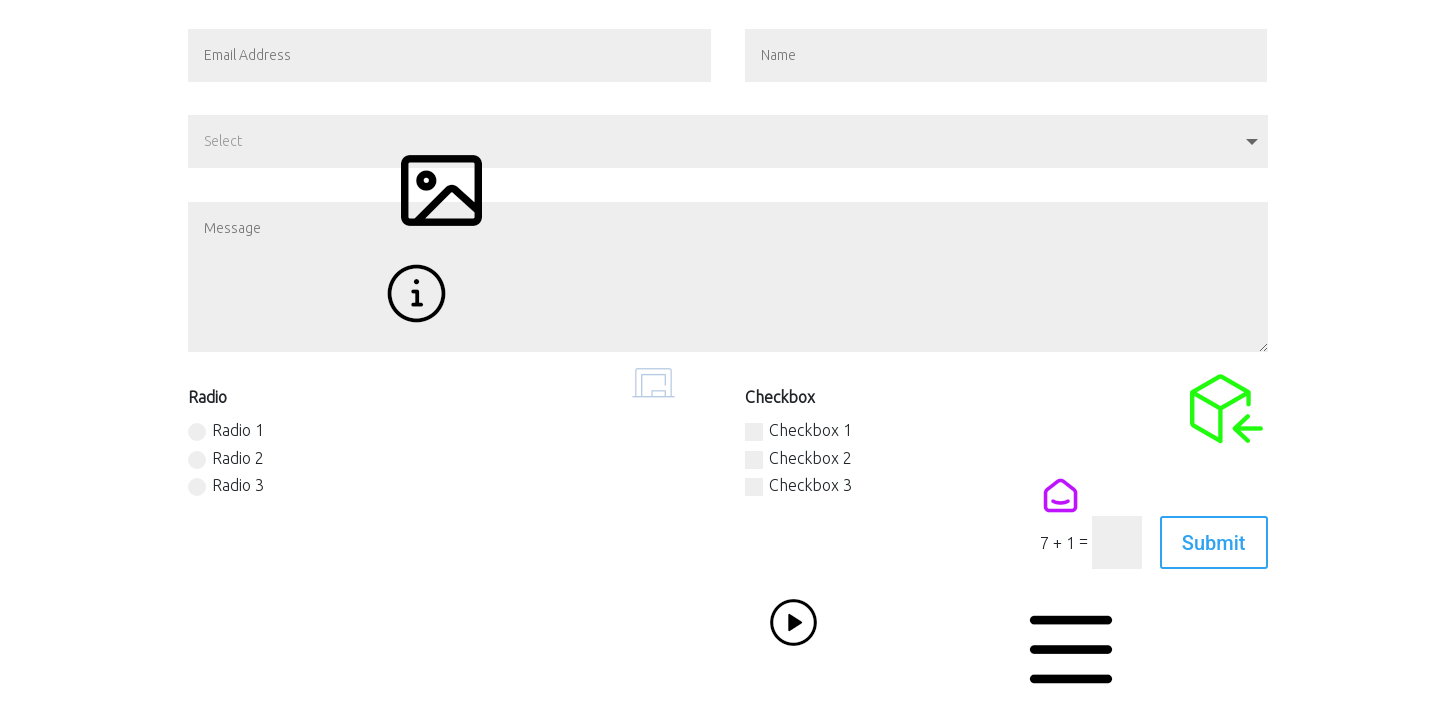 The width and height of the screenshot is (1455, 720). I want to click on view package dependencies, so click(1226, 409).